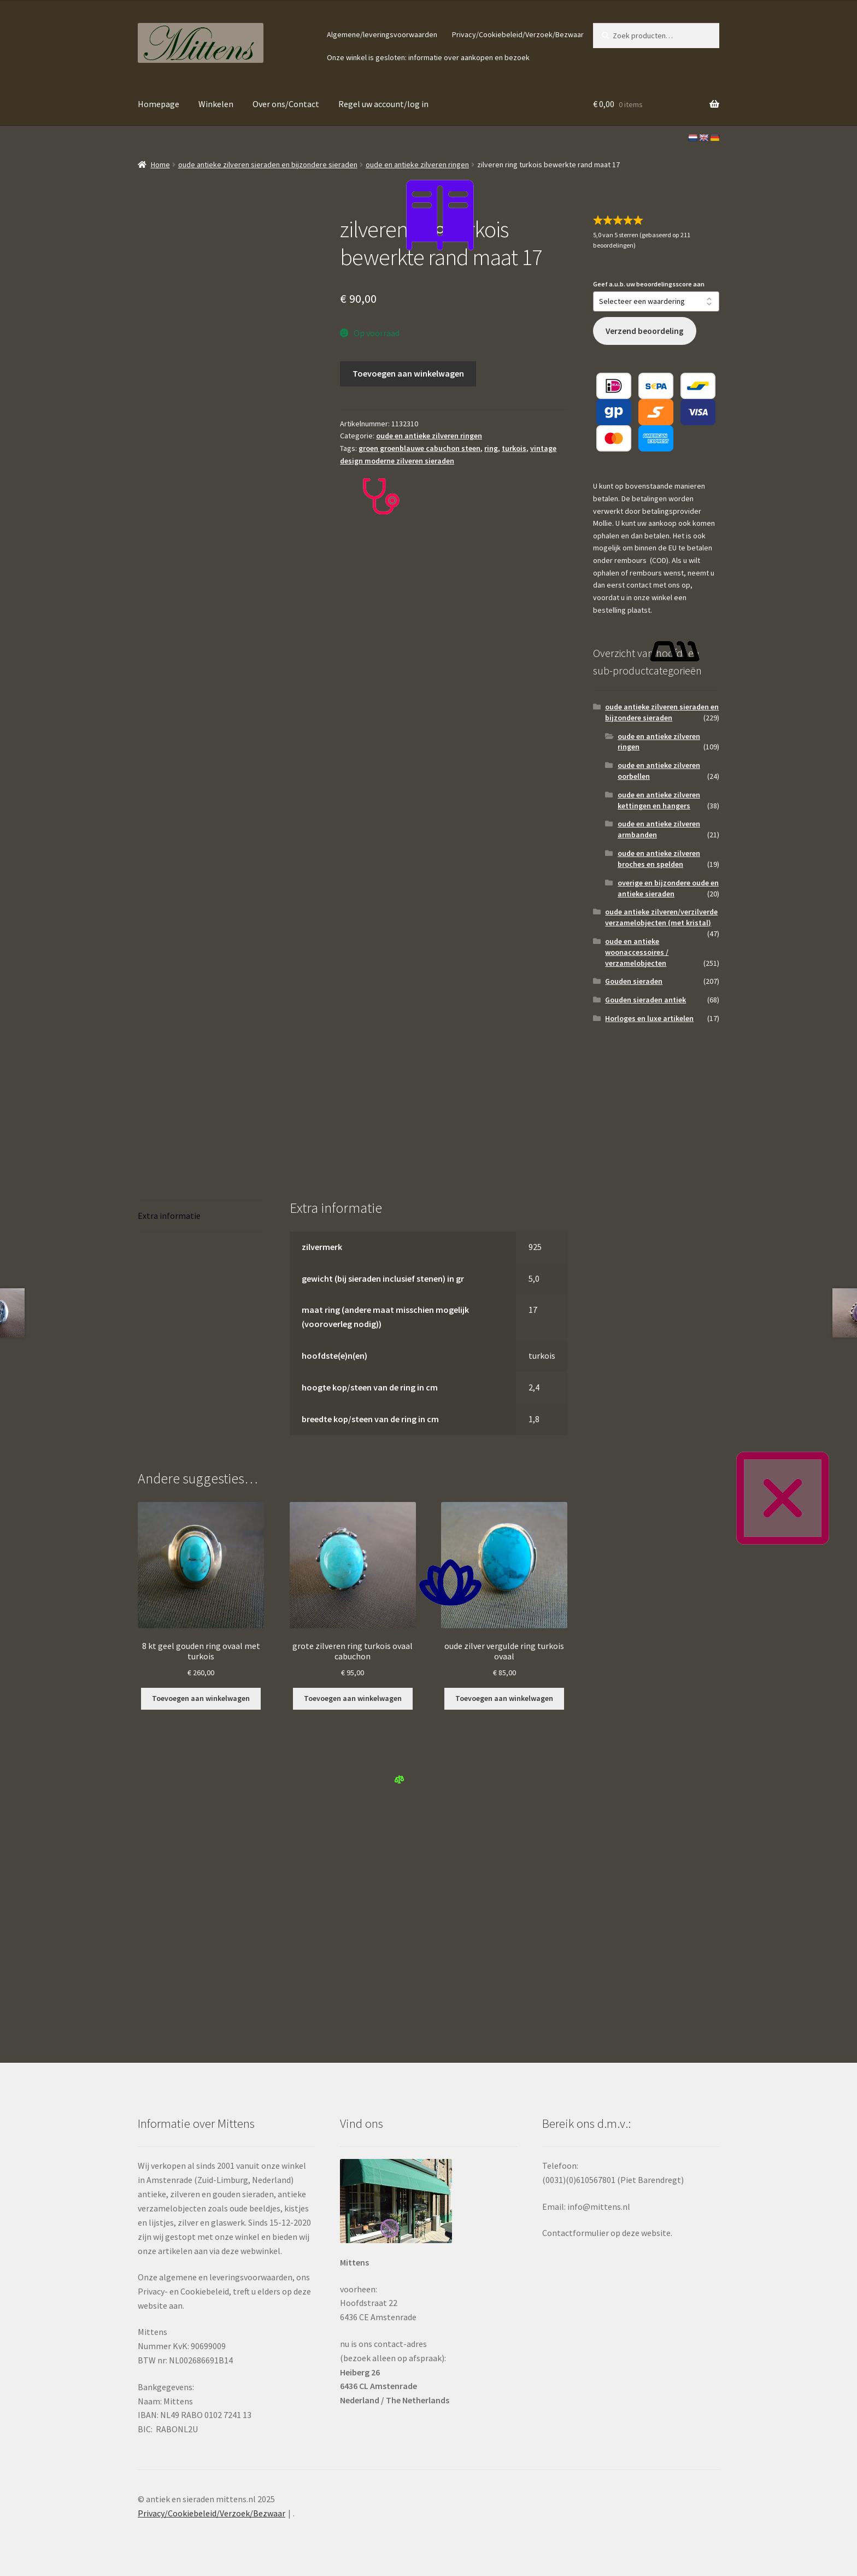 This screenshot has height=2576, width=857. Describe the element at coordinates (378, 495) in the screenshot. I see `access health or medical features` at that location.